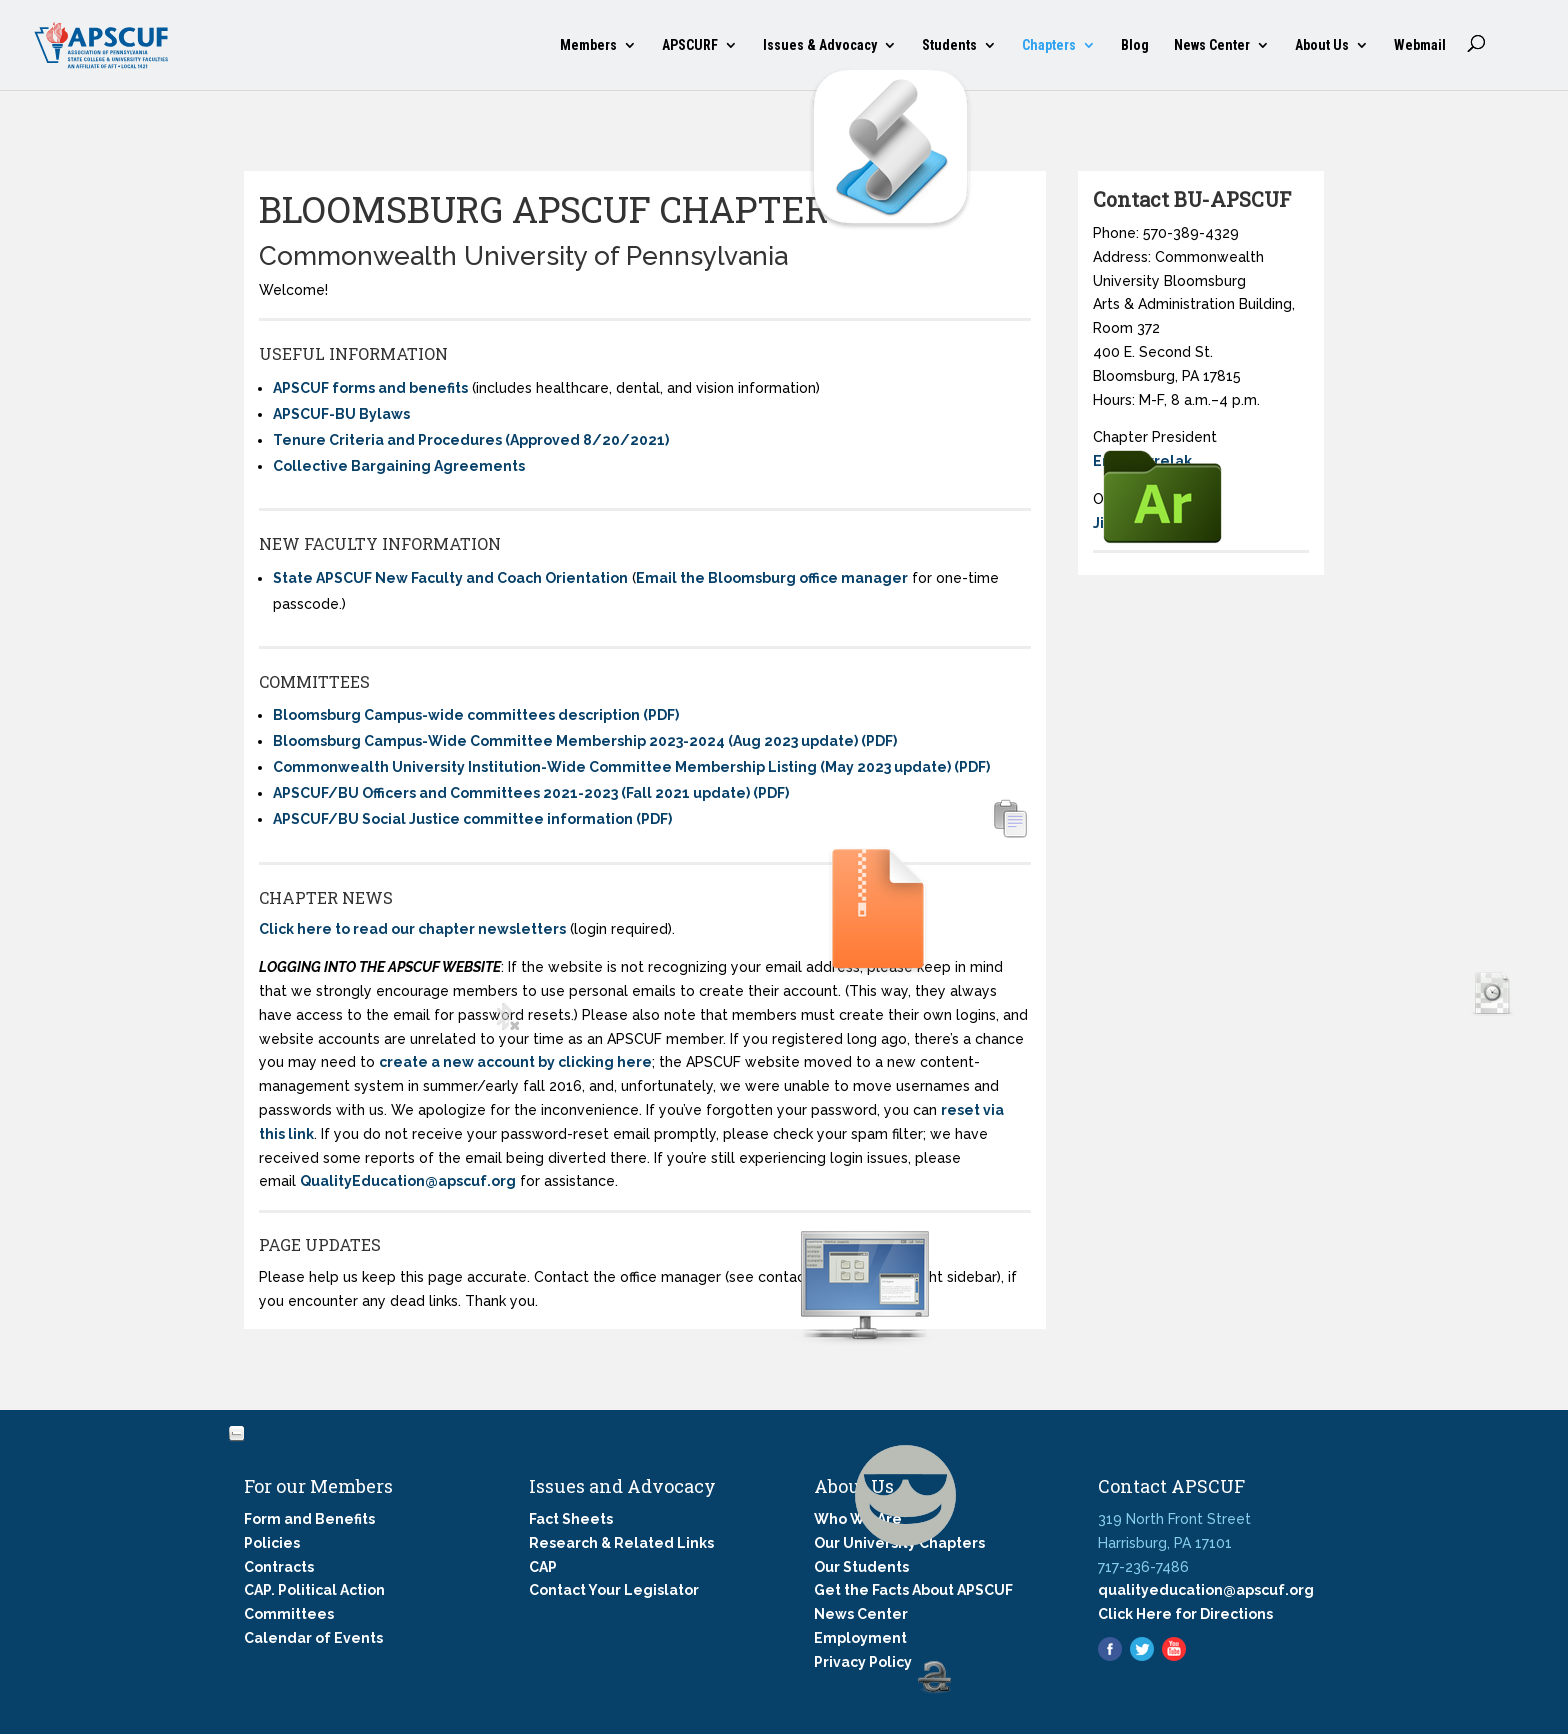  Describe the element at coordinates (1010, 818) in the screenshot. I see `paste content from clipboard` at that location.